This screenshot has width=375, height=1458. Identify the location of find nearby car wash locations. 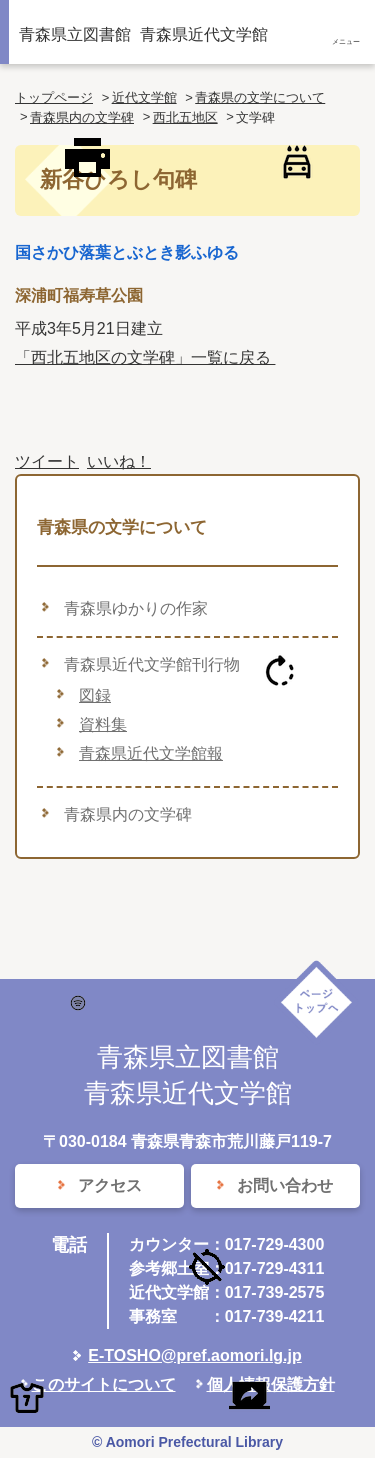
(297, 162).